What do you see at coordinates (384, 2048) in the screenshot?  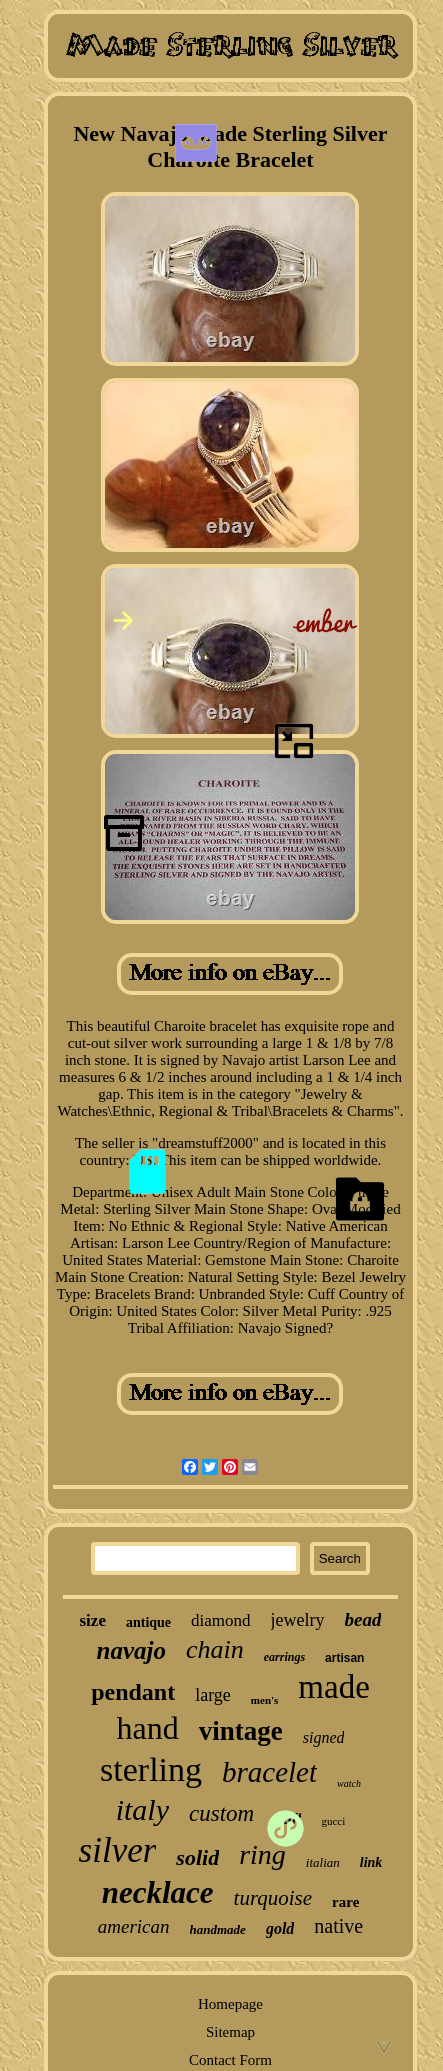 I see `Vue.js framework logo` at bounding box center [384, 2048].